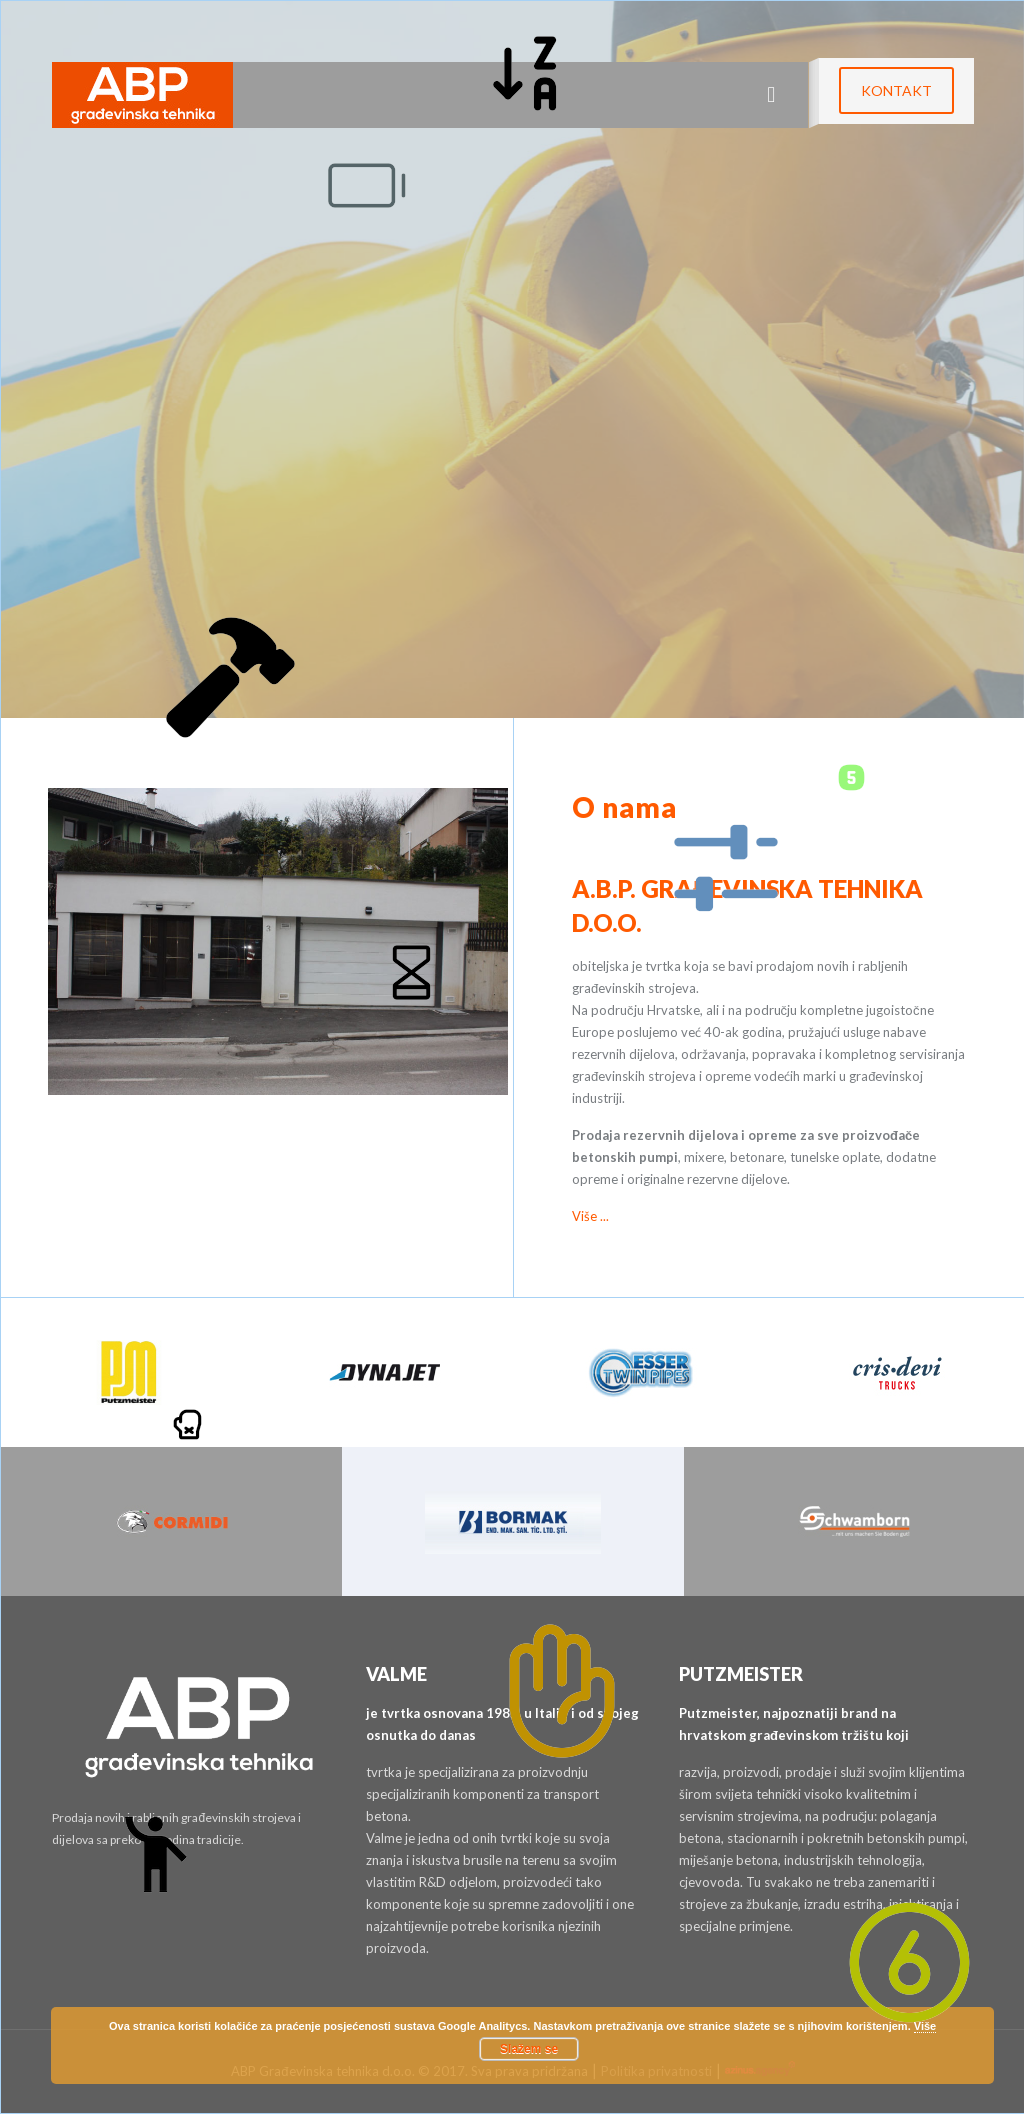 This screenshot has height=2114, width=1024. I want to click on indicates battery is empty or depleted, so click(365, 185).